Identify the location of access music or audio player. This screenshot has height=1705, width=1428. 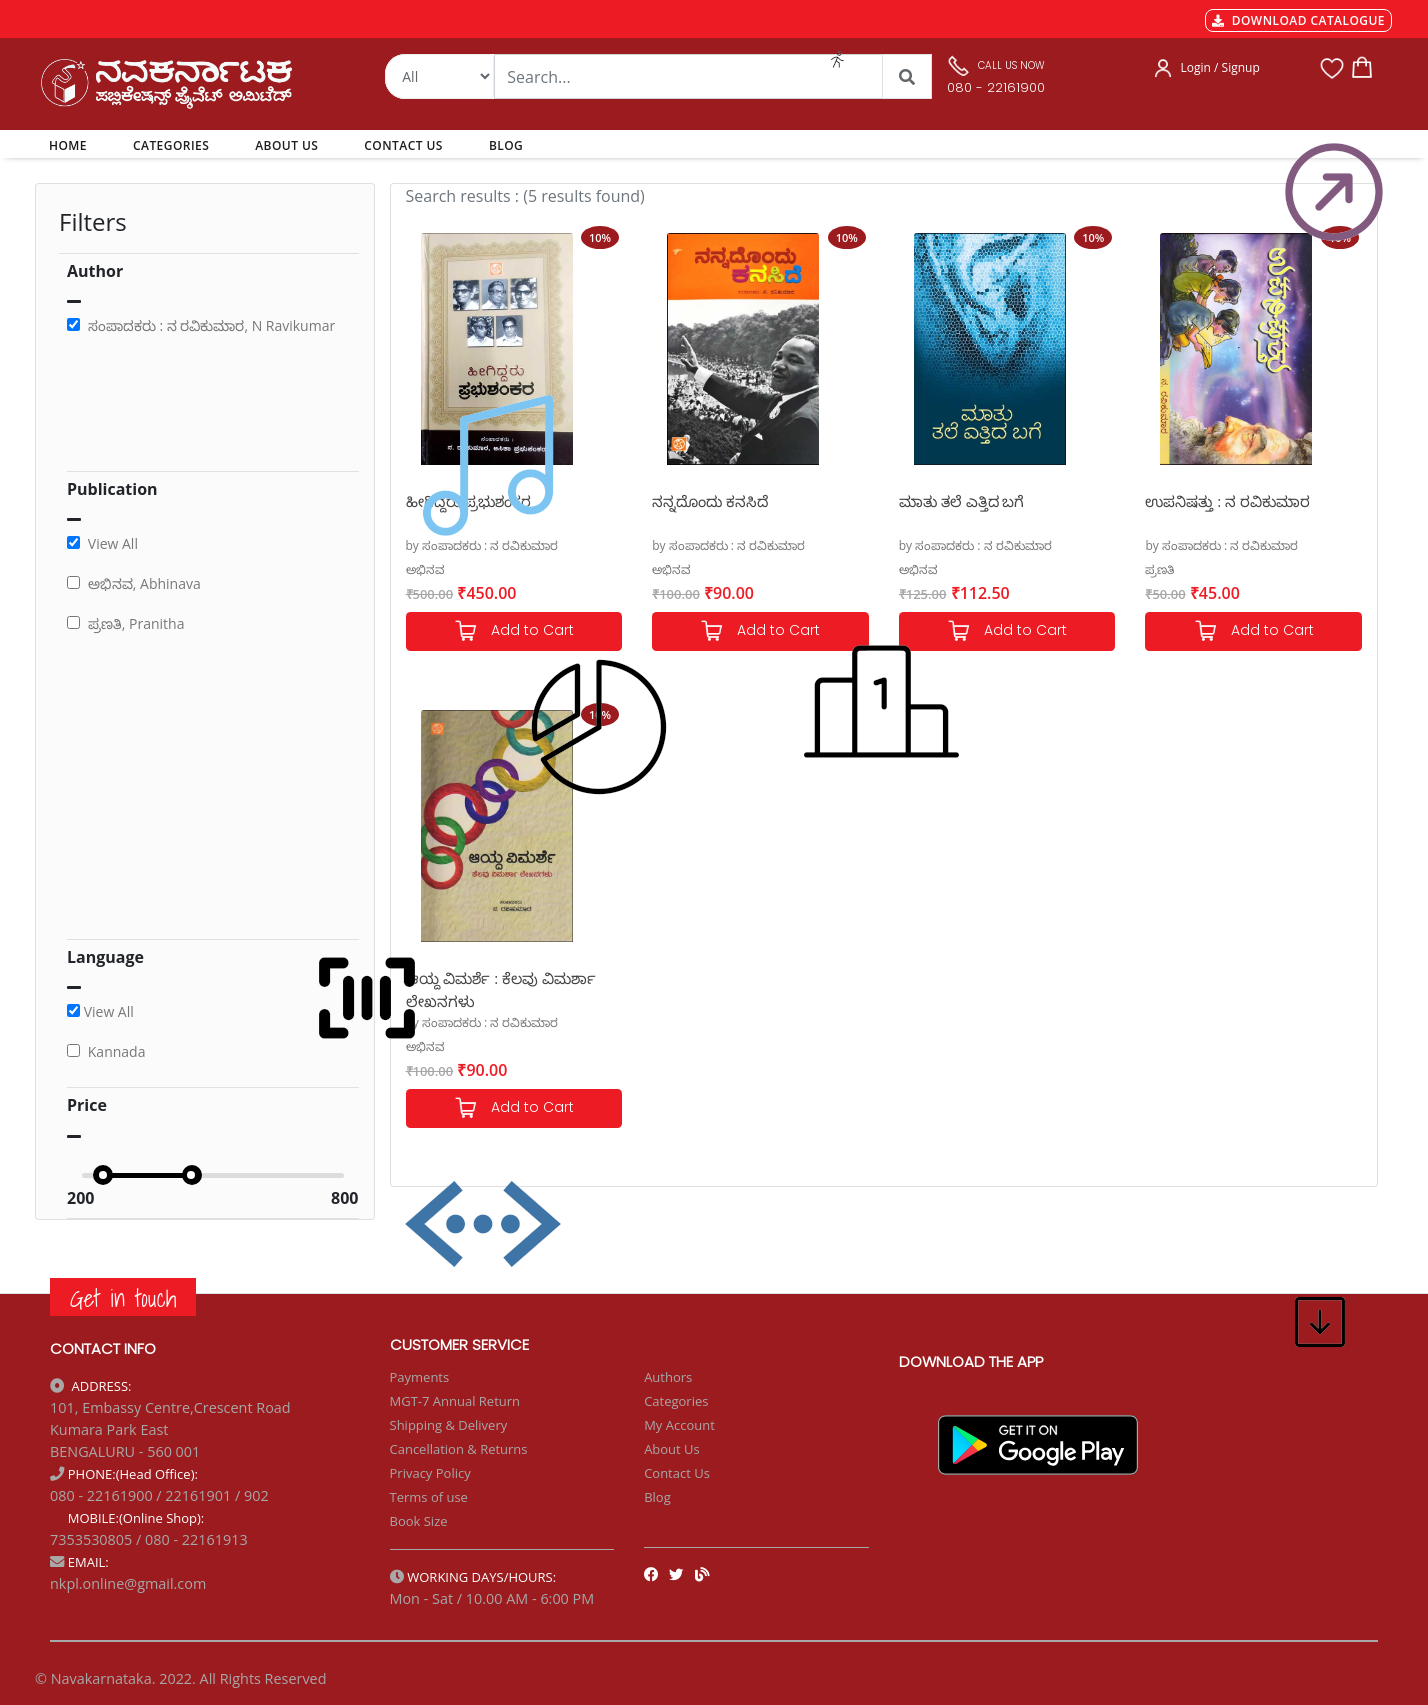
(496, 468).